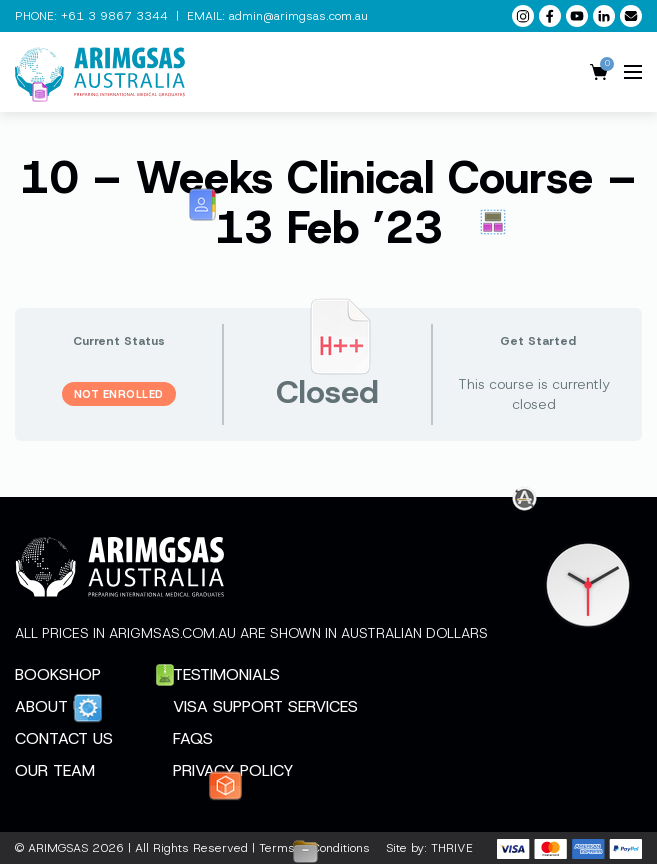 The image size is (657, 864). I want to click on access recently opened files and folders, so click(588, 585).